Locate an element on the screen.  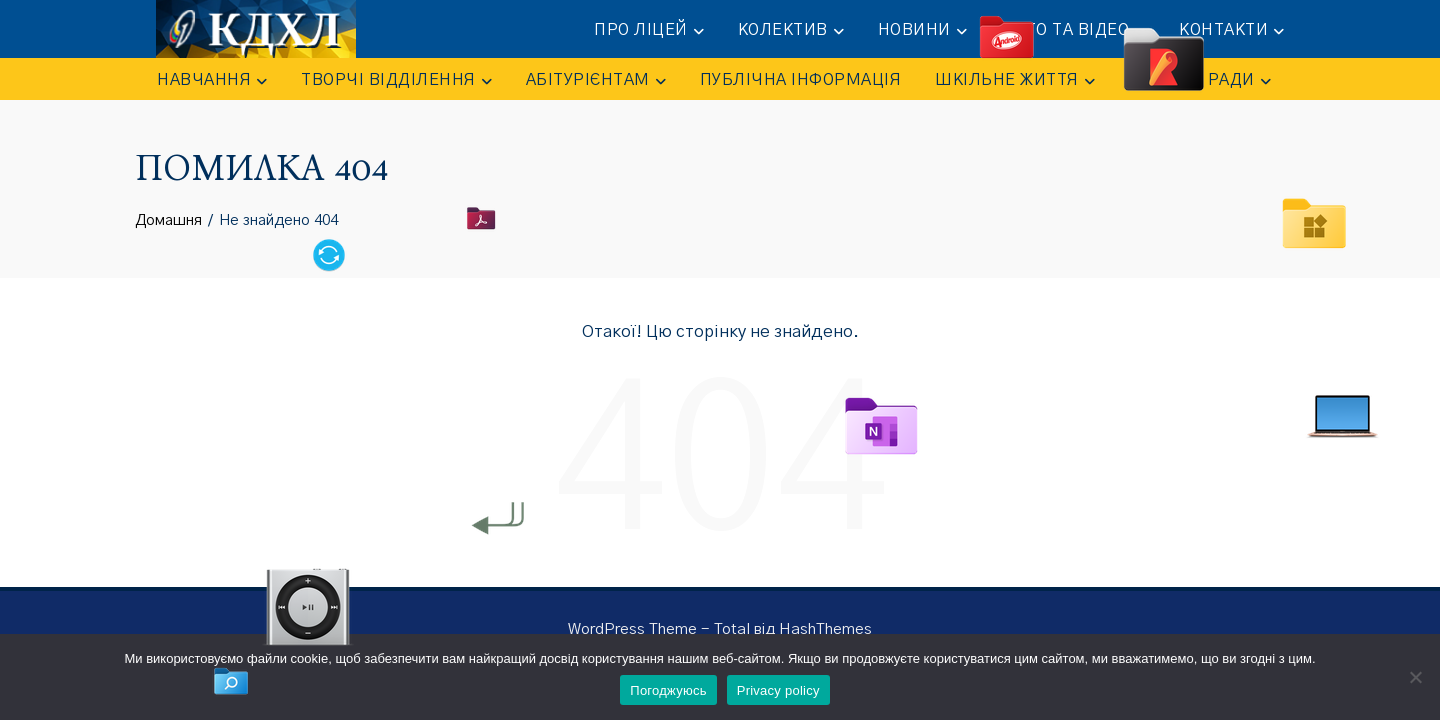
open folder containing Microsoft OneNote files is located at coordinates (881, 428).